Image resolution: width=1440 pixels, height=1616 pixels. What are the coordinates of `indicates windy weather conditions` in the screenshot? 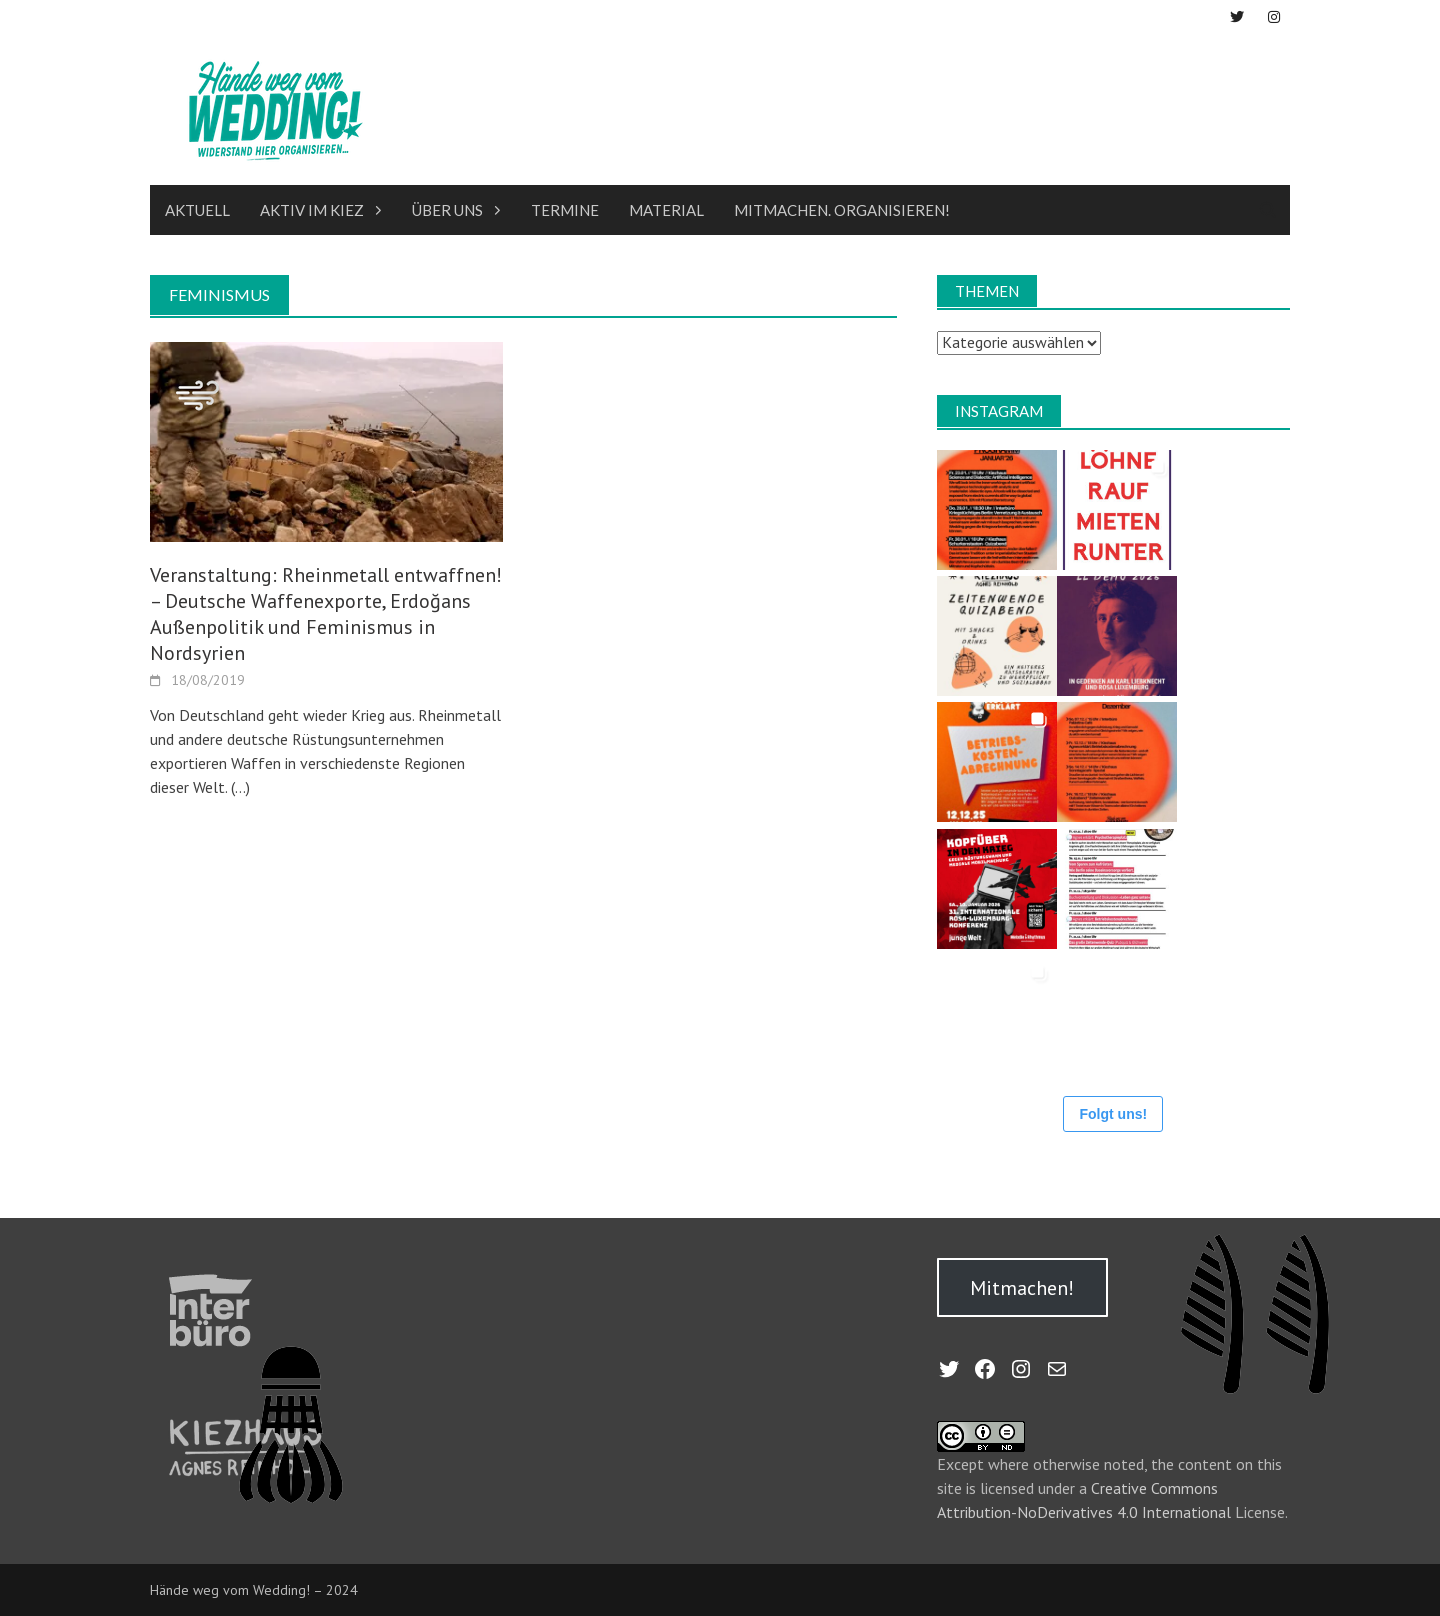 It's located at (197, 395).